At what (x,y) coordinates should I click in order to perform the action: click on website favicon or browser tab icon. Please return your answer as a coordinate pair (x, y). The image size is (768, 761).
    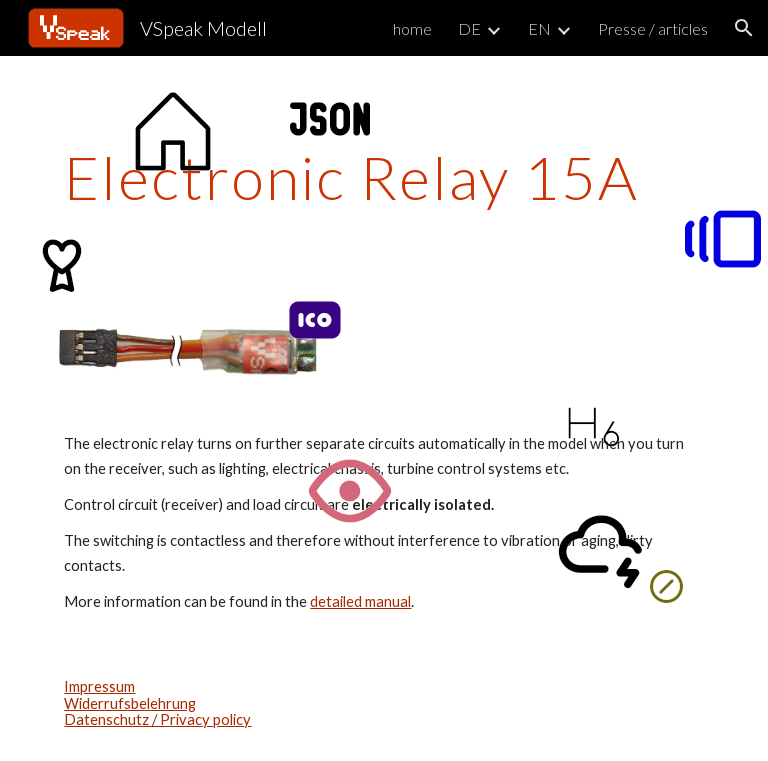
    Looking at the image, I should click on (315, 320).